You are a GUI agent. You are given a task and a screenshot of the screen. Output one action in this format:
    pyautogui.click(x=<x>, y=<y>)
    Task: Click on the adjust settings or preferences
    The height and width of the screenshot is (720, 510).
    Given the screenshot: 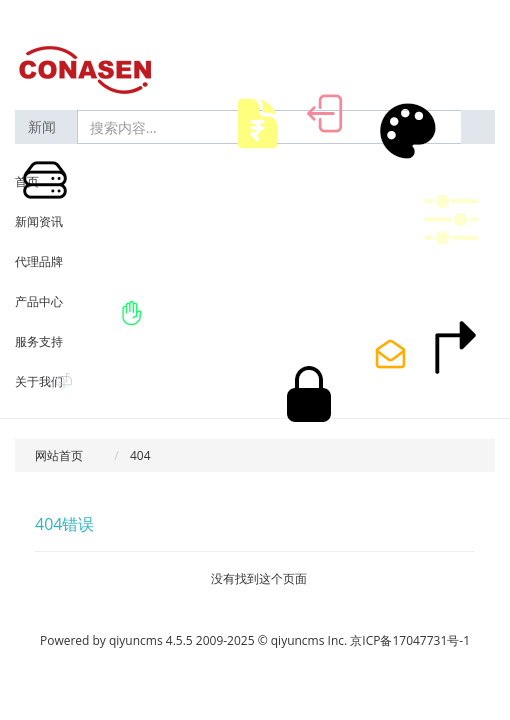 What is the action you would take?
    pyautogui.click(x=451, y=219)
    